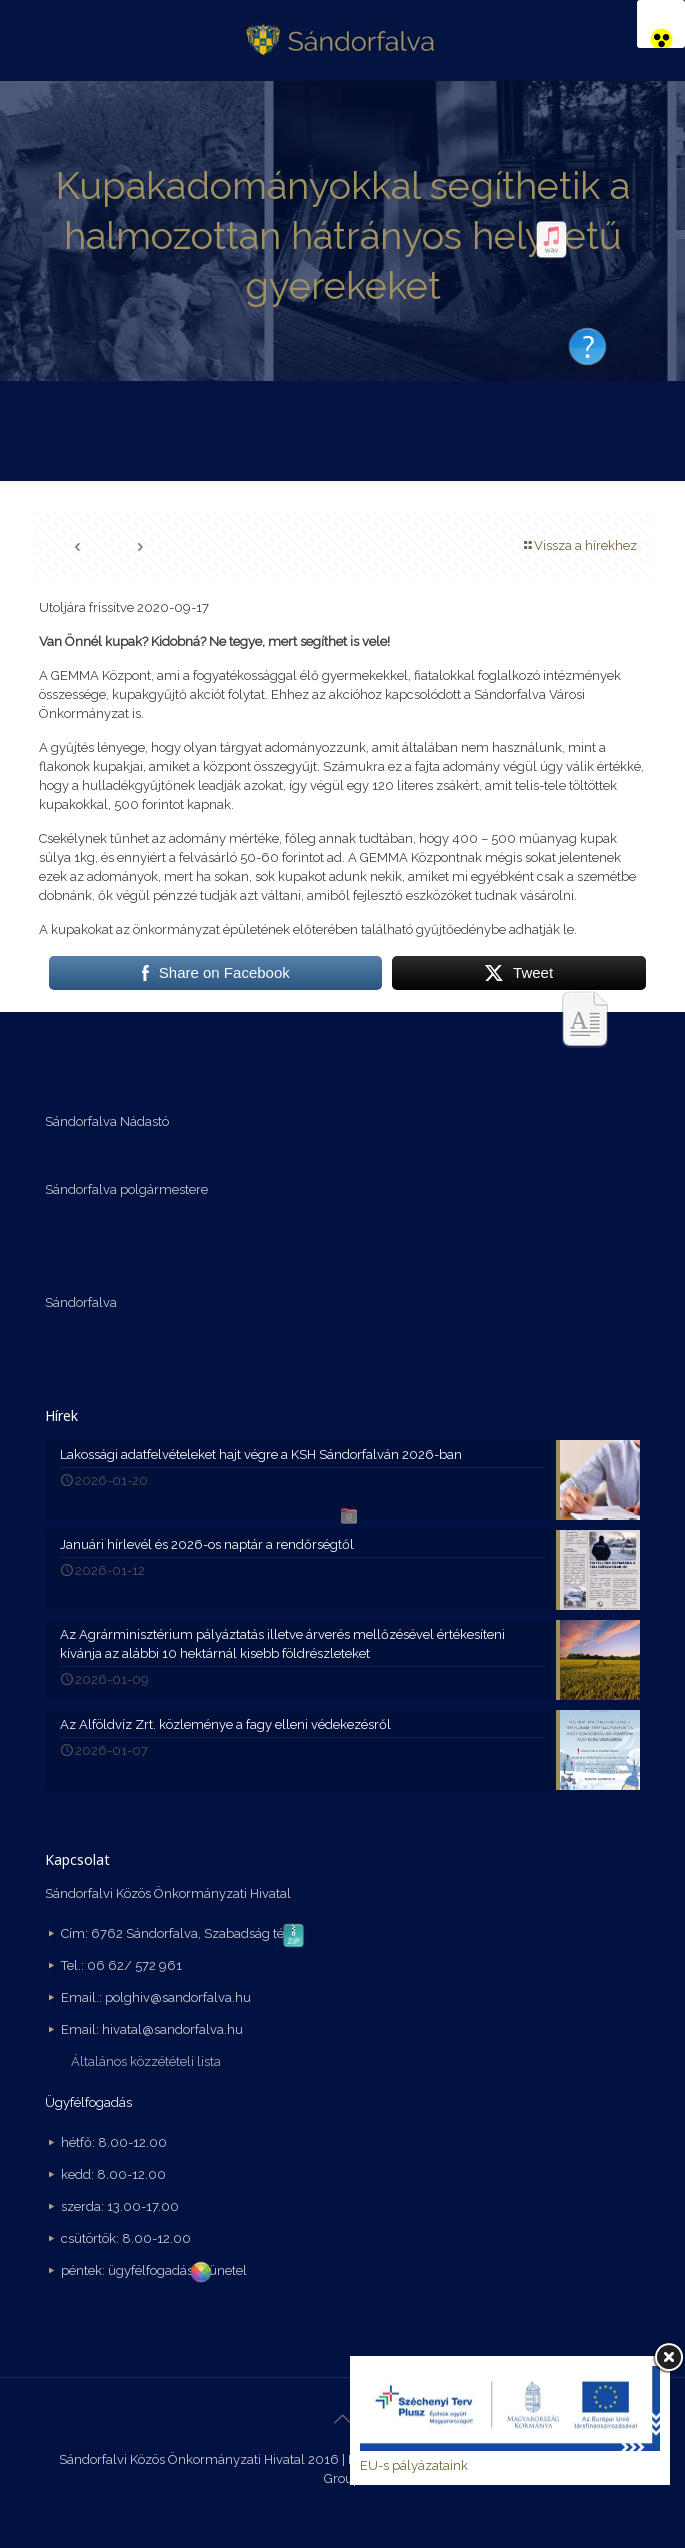 The width and height of the screenshot is (685, 2548). Describe the element at coordinates (587, 346) in the screenshot. I see `open the help center or documentation` at that location.